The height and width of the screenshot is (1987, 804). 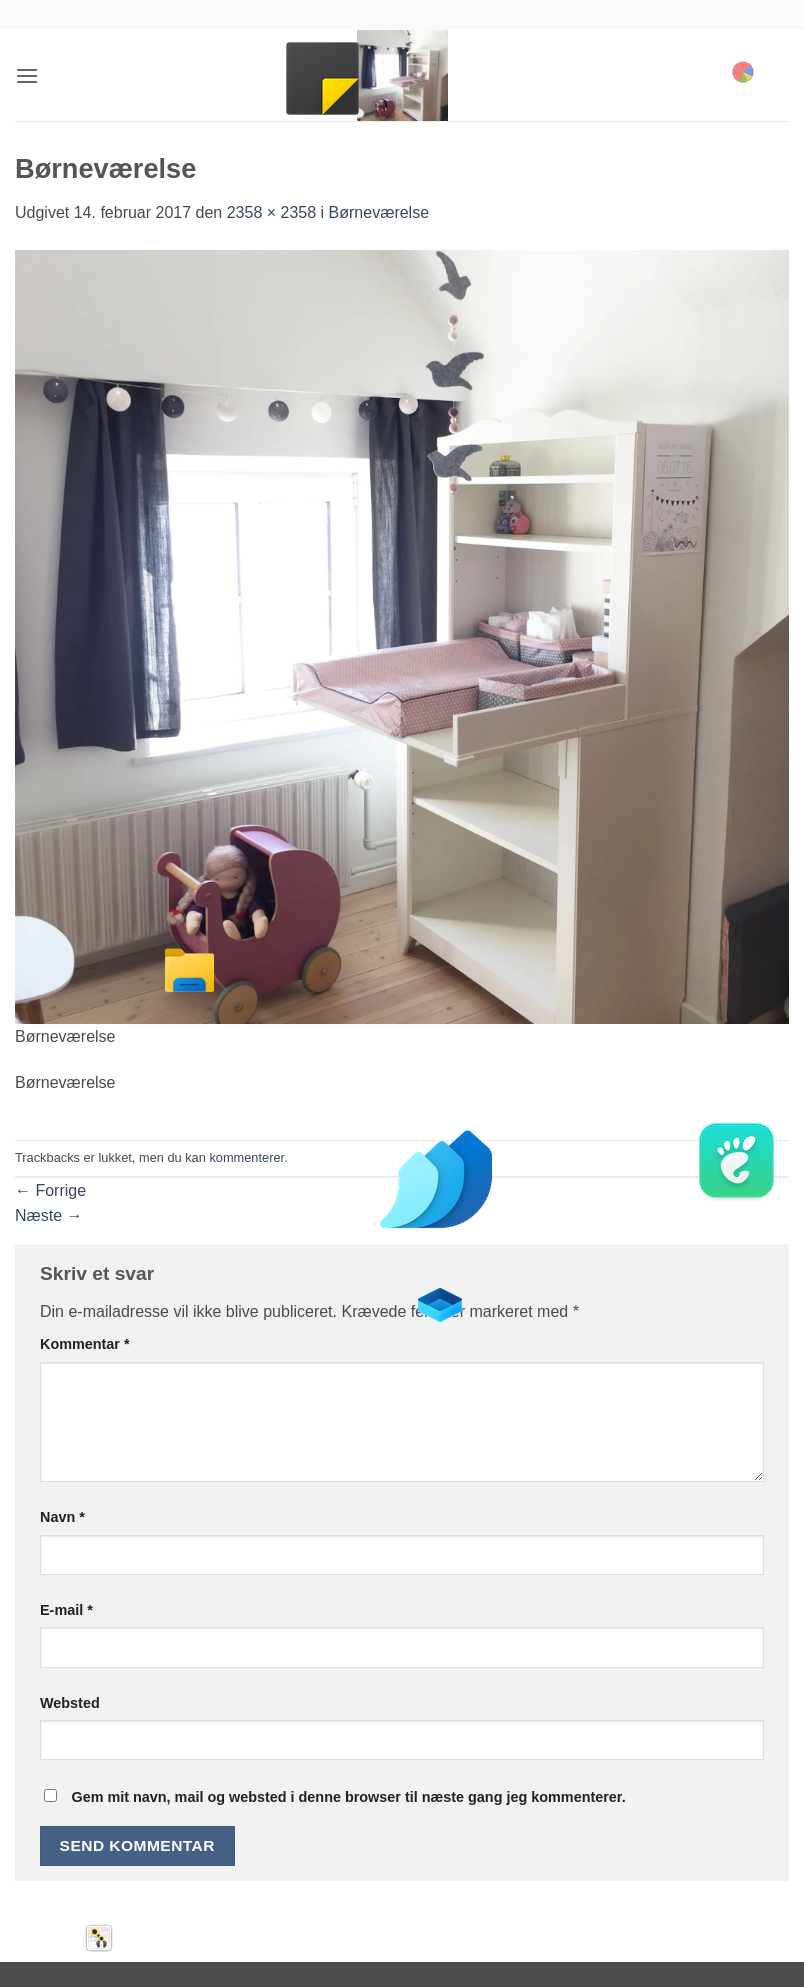 I want to click on launch gnome desktop environment, so click(x=736, y=1160).